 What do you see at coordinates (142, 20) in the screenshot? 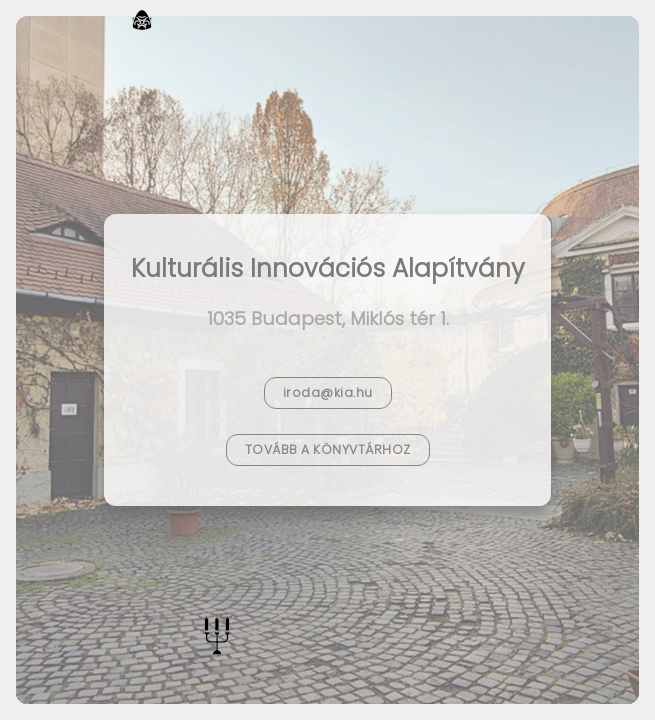
I see `select ogre character or enemy type` at bounding box center [142, 20].